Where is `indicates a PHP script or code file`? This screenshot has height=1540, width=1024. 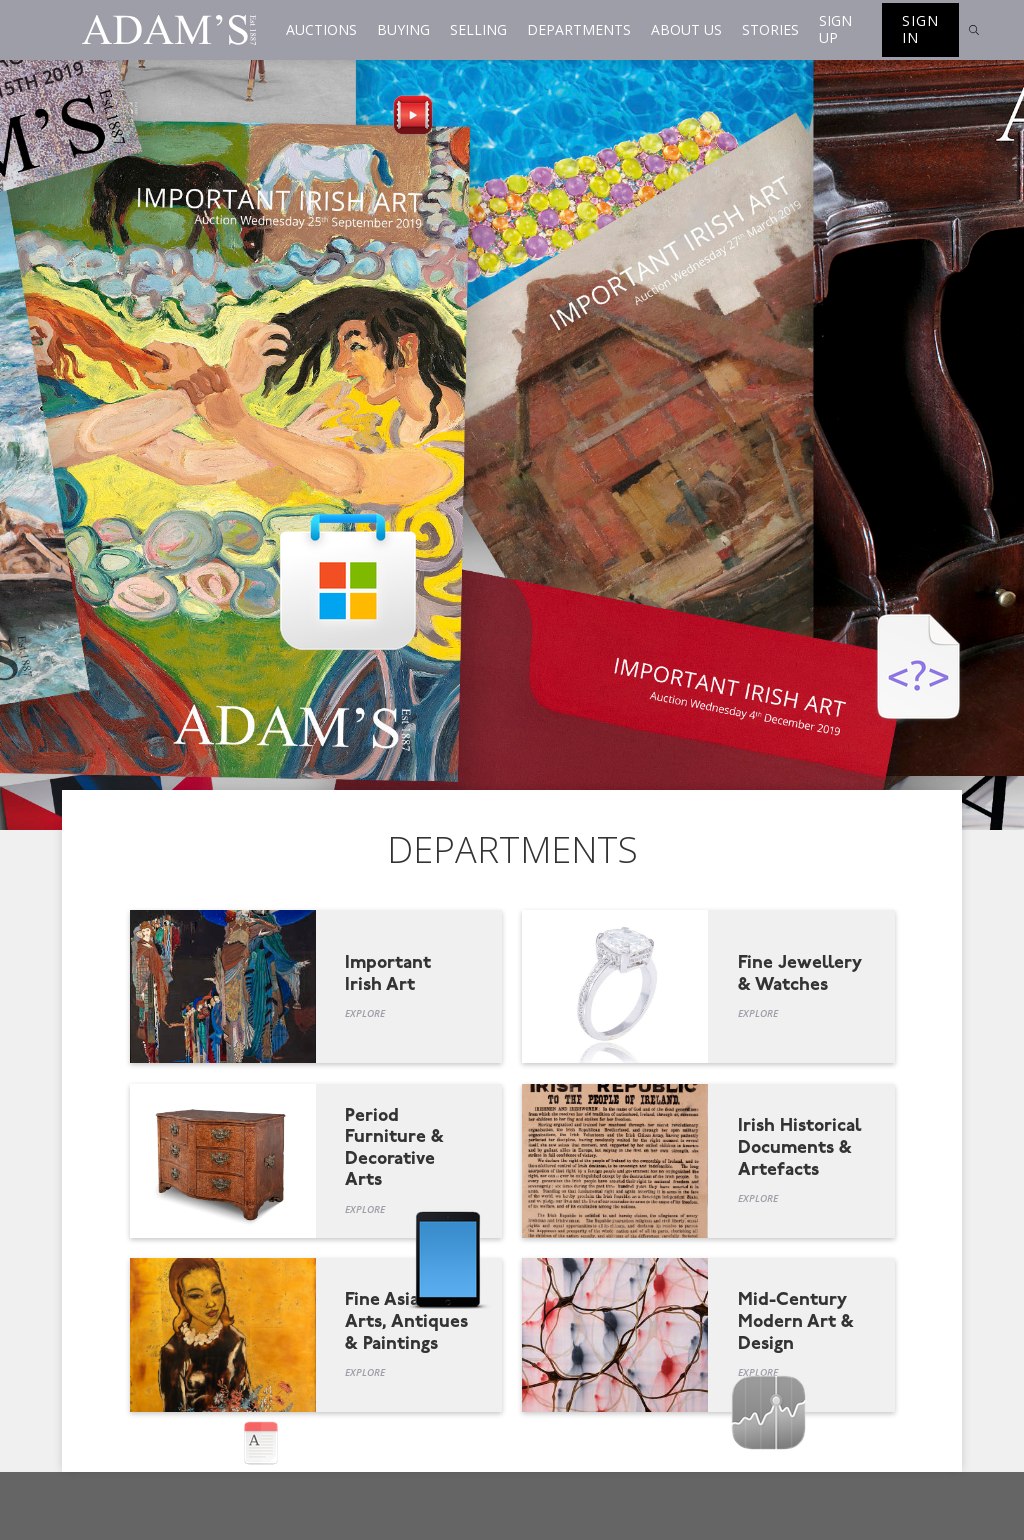
indicates a PHP script or code file is located at coordinates (918, 666).